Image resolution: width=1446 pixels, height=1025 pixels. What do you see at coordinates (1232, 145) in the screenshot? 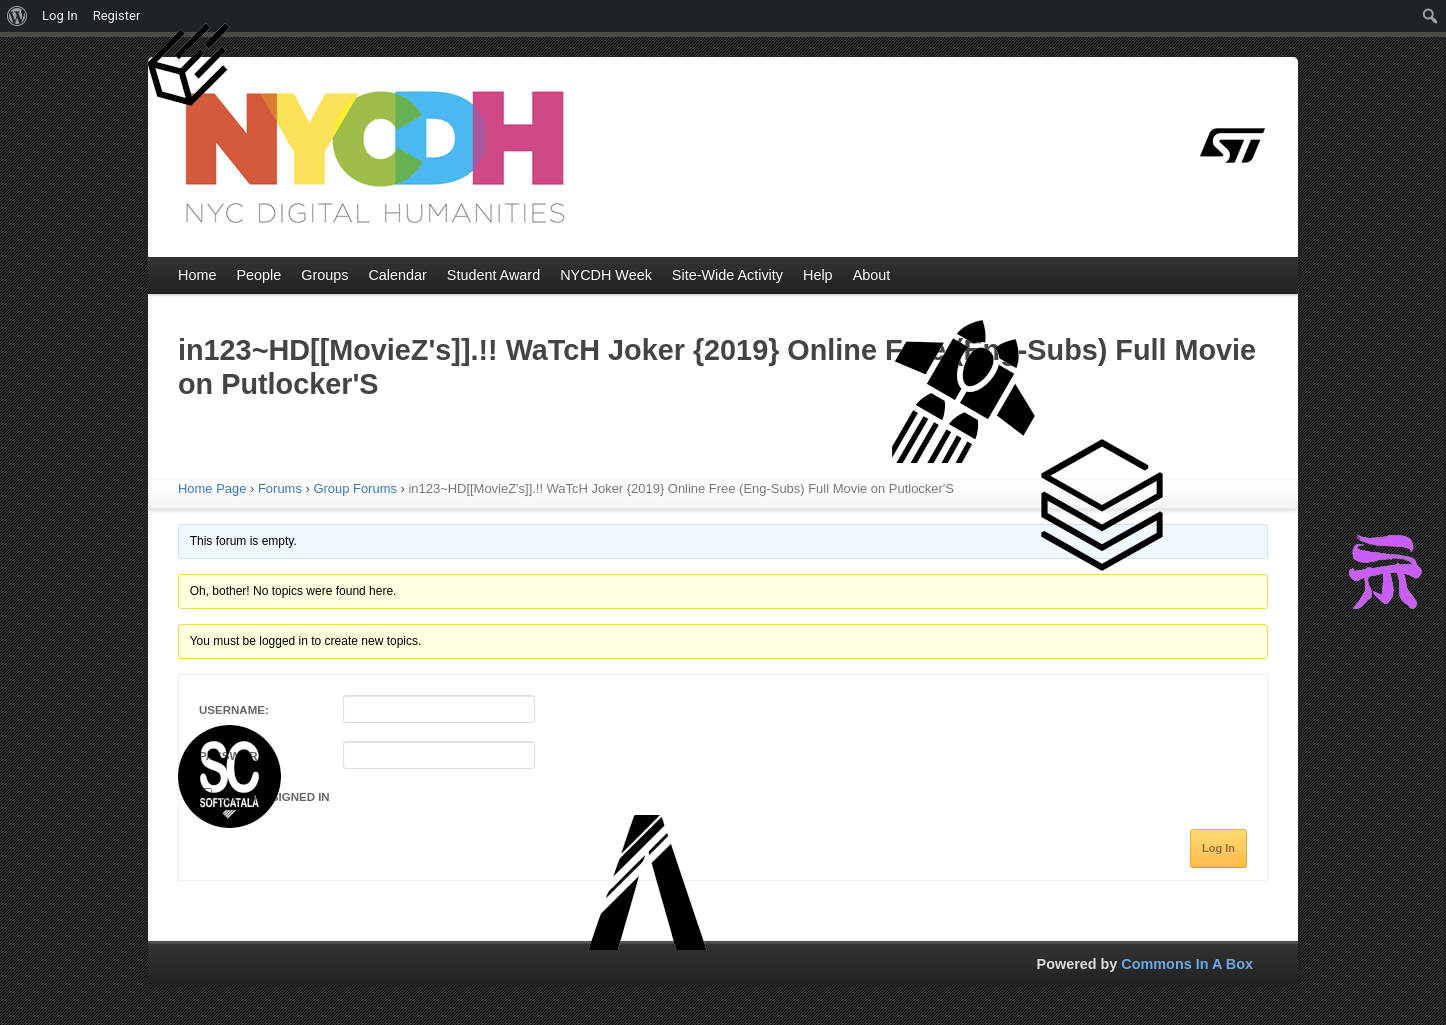
I see `STMicroelectronics company logo` at bounding box center [1232, 145].